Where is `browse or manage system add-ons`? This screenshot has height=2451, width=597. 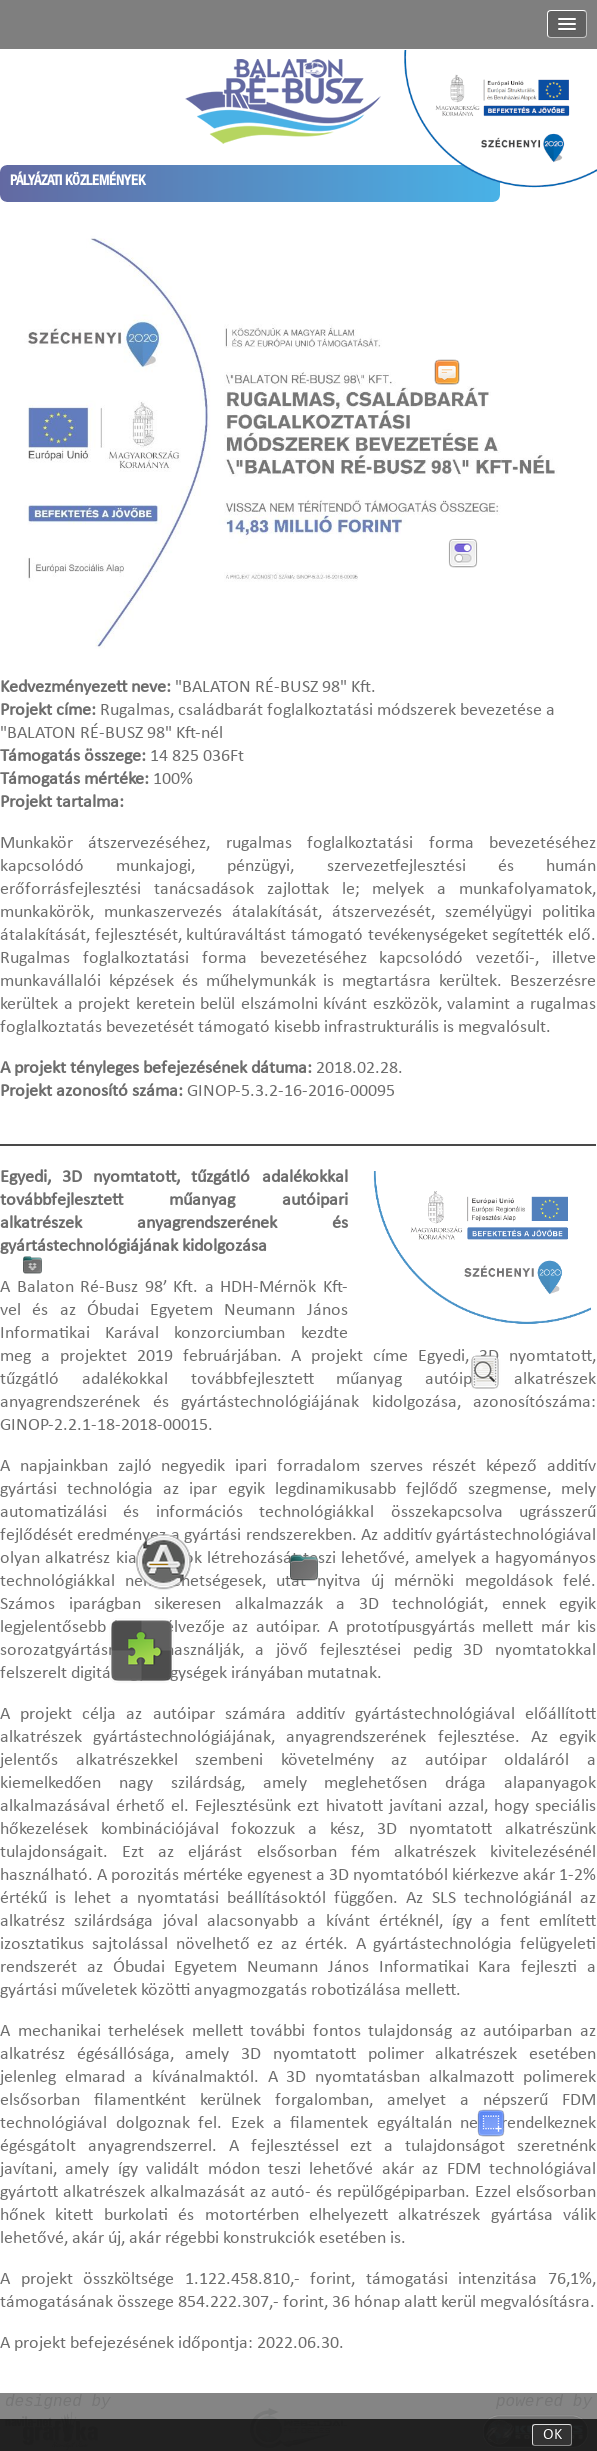 browse or manage system add-ons is located at coordinates (141, 1650).